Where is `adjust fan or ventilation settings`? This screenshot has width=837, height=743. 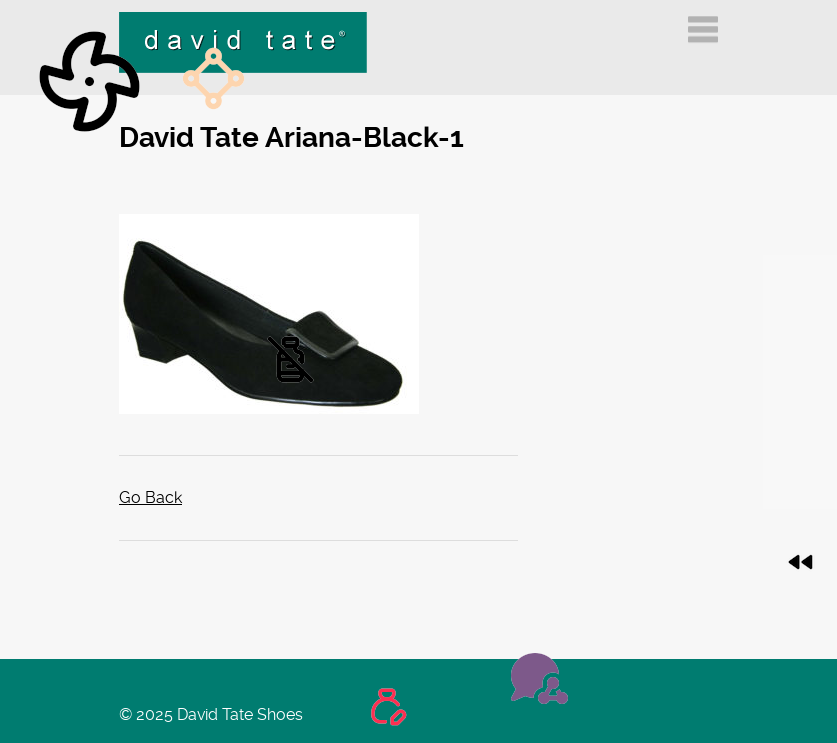 adjust fan or ventilation settings is located at coordinates (89, 81).